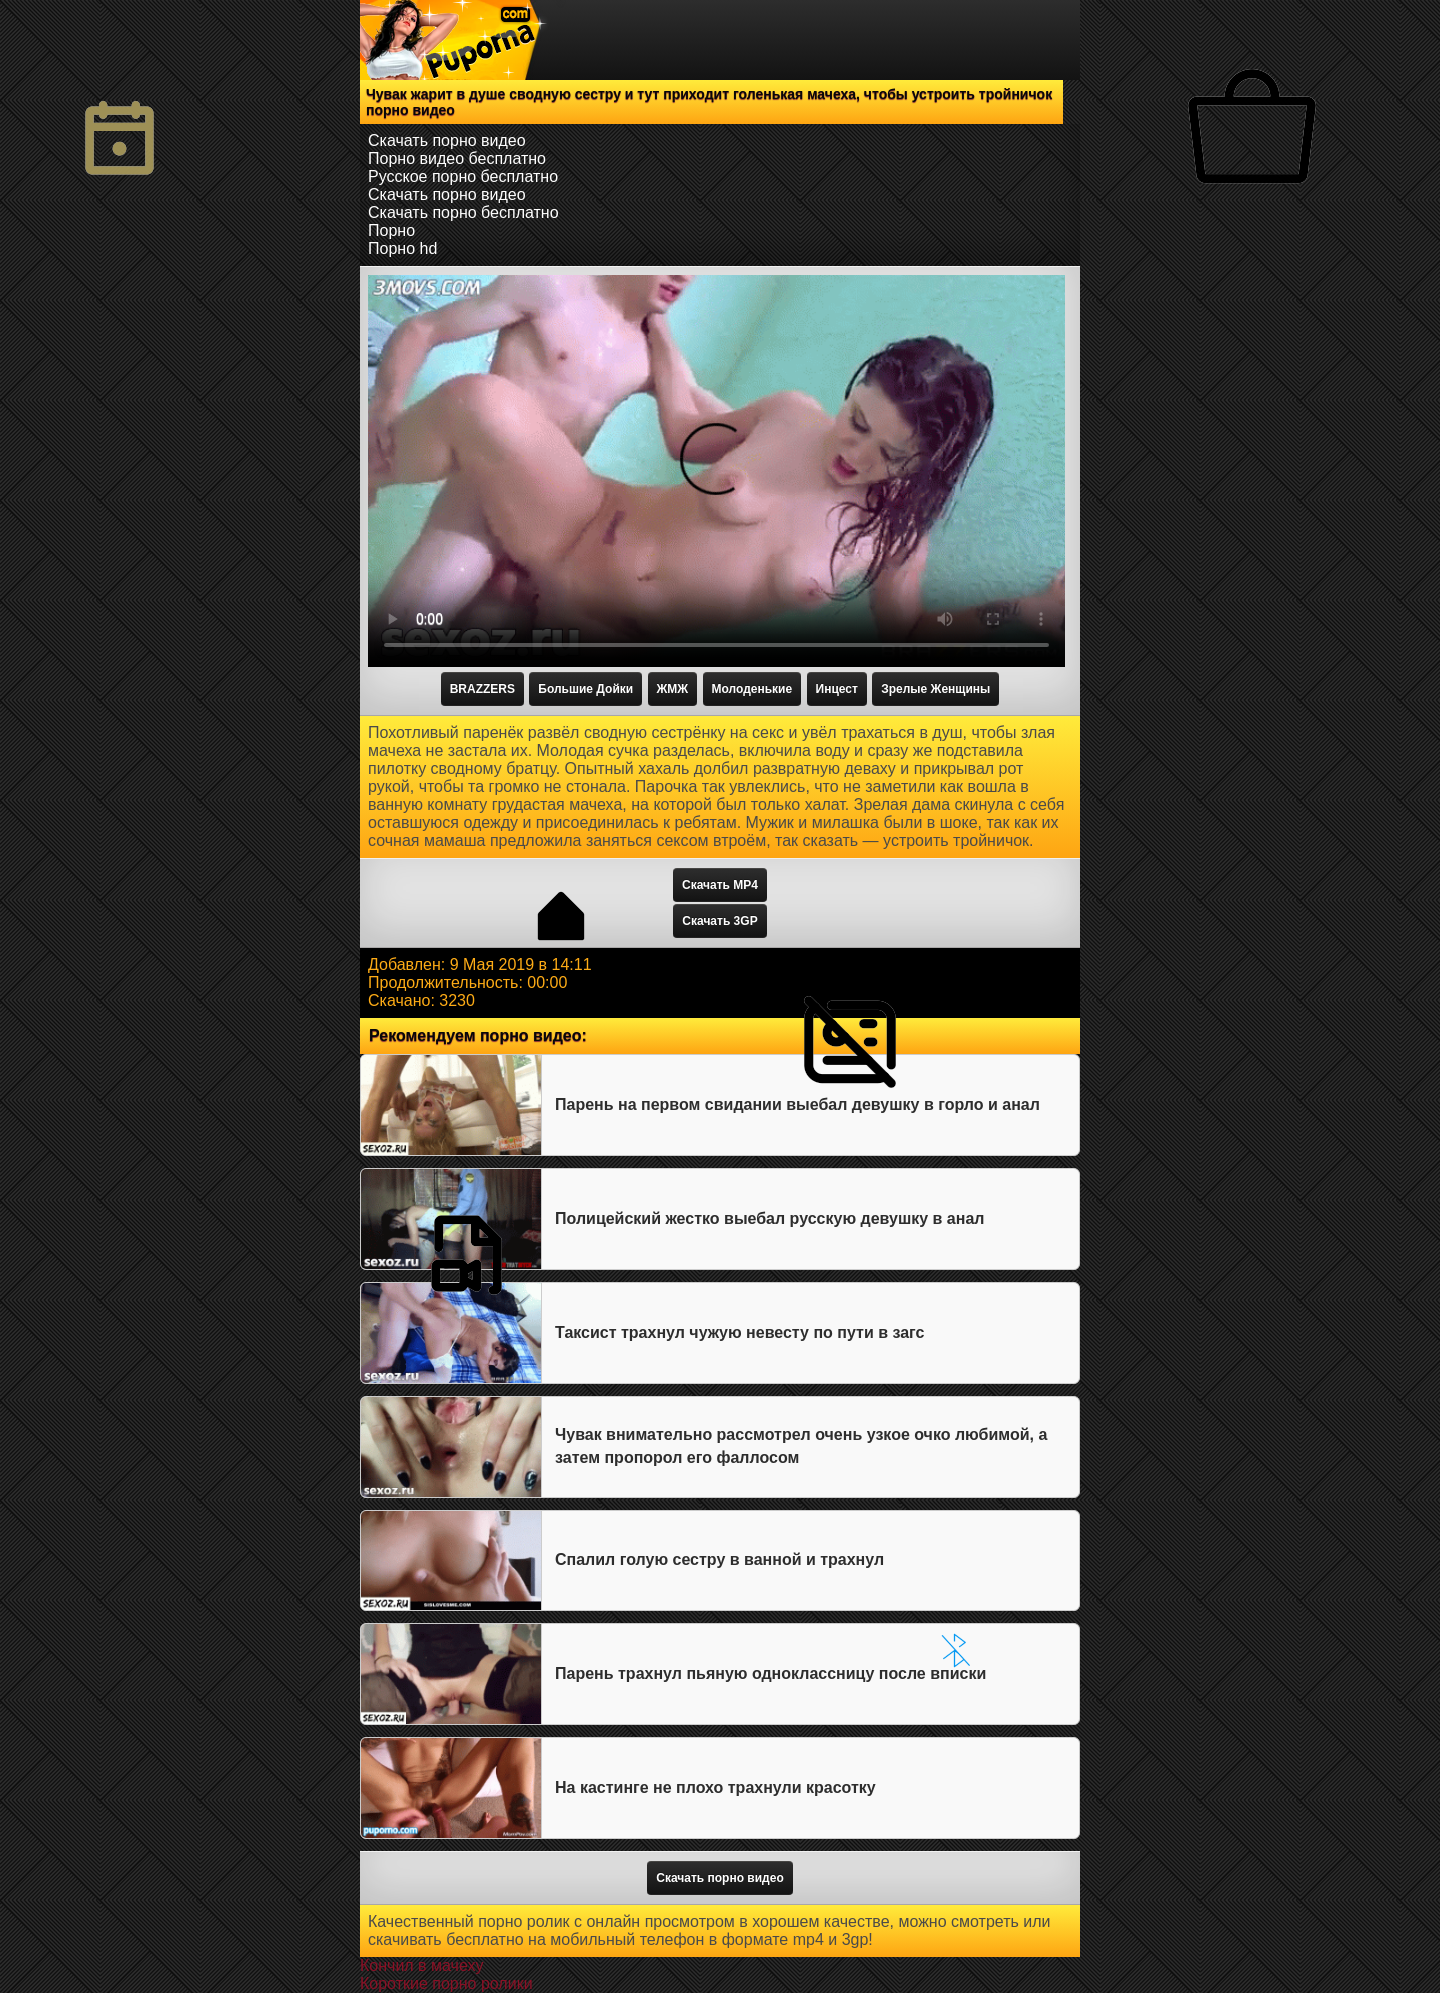 The image size is (1440, 1993). I want to click on disable identity verification, so click(850, 1042).